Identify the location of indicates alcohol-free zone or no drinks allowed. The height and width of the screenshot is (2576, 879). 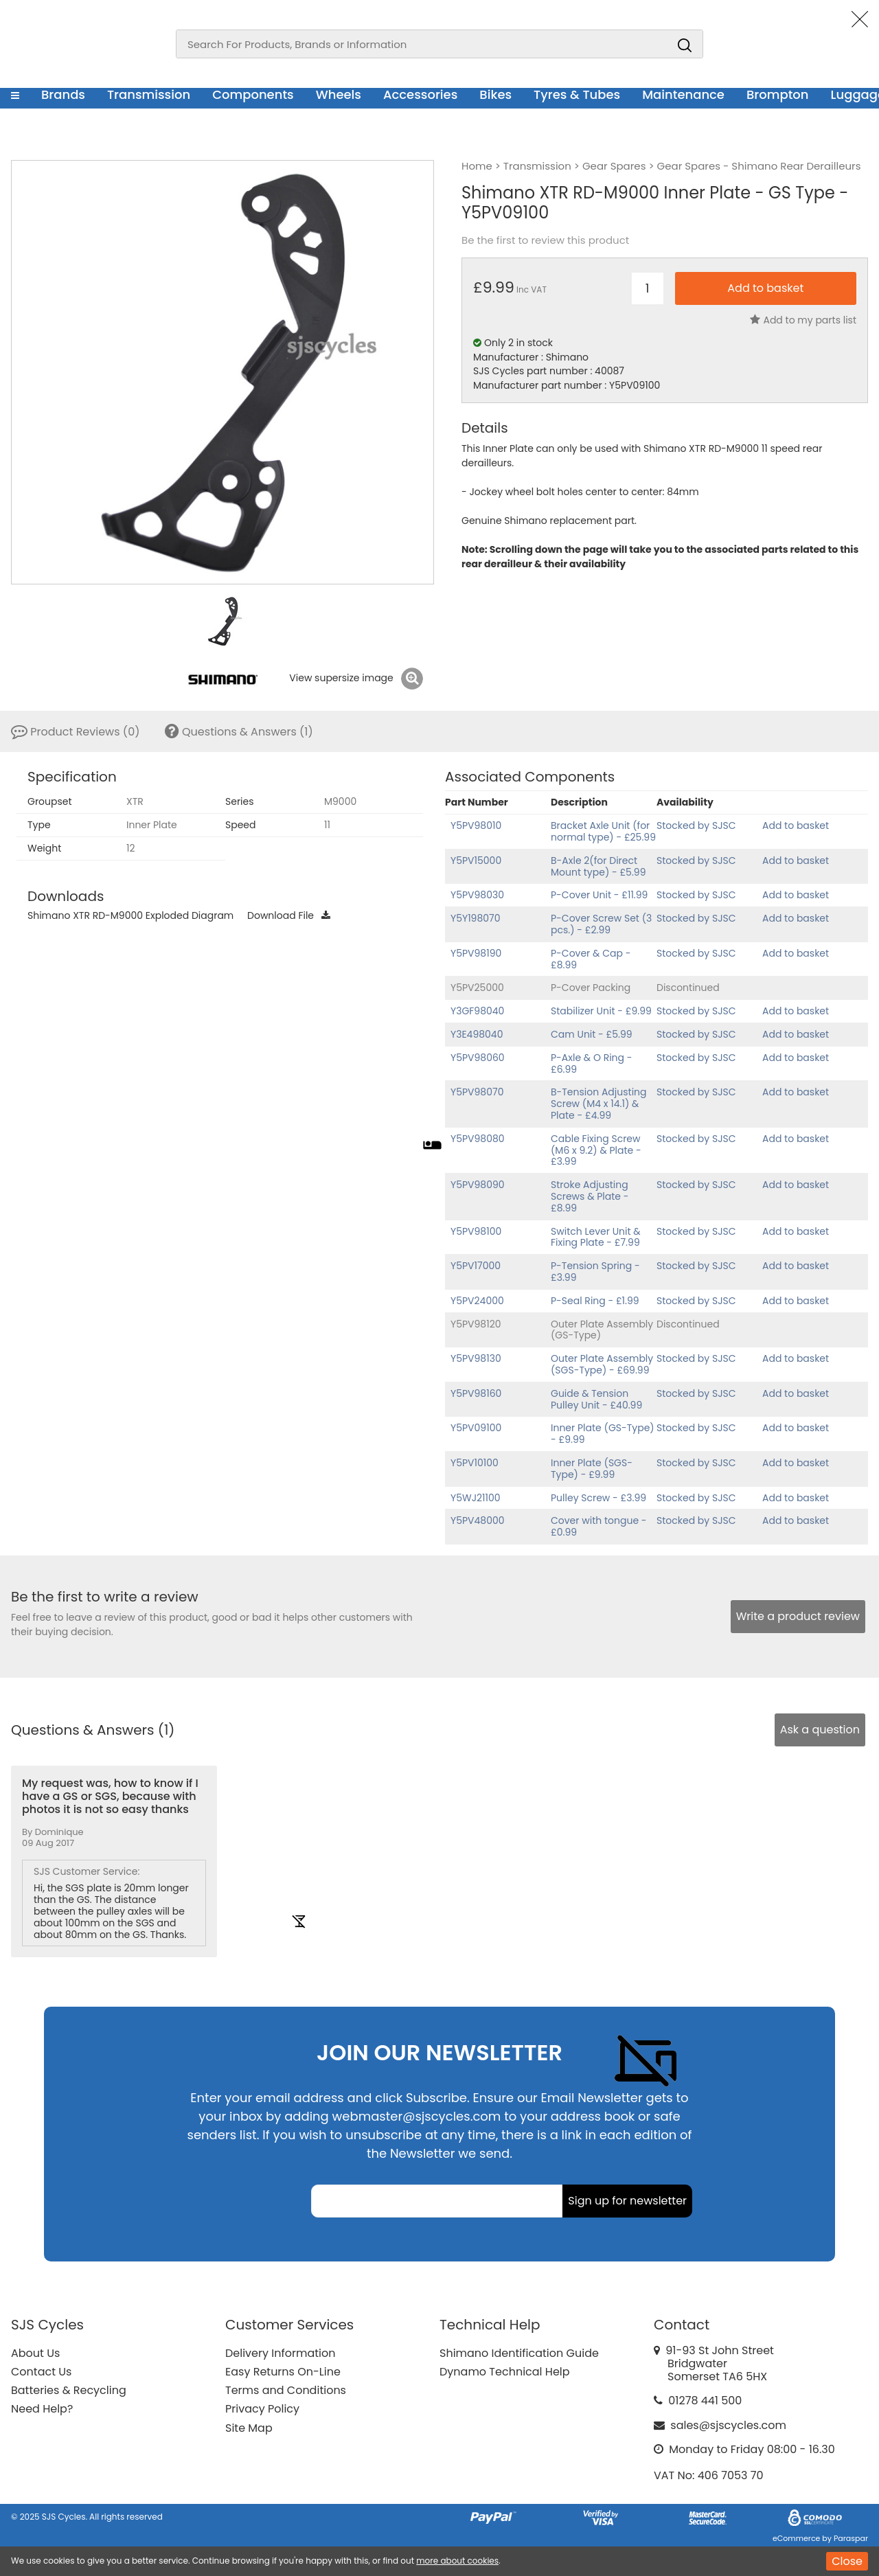
(299, 1921).